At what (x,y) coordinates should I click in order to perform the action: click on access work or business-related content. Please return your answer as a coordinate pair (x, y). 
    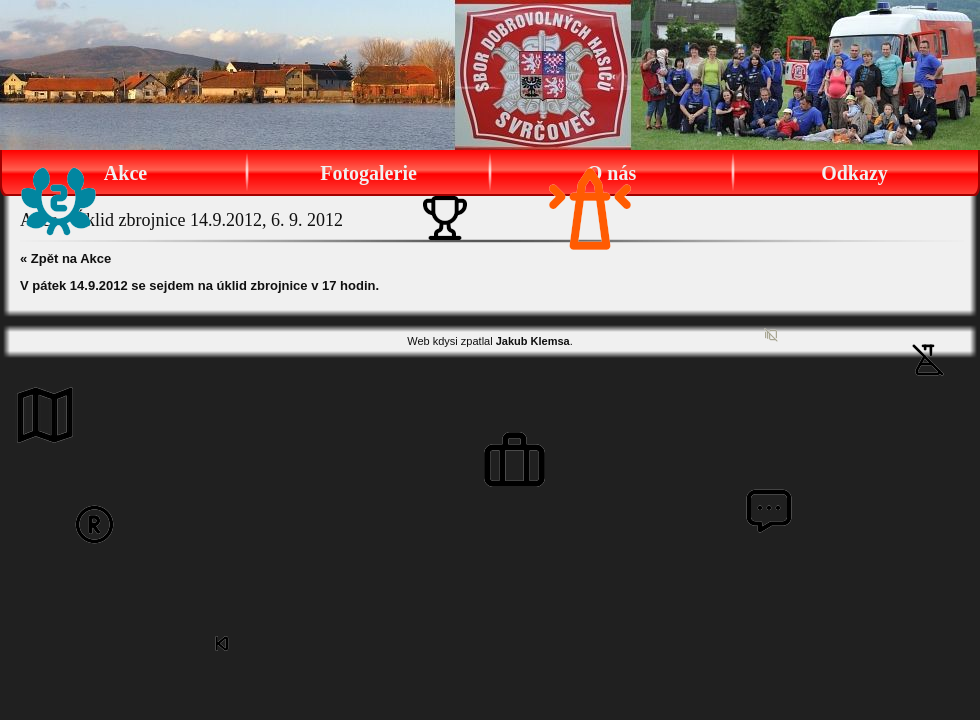
    Looking at the image, I should click on (514, 459).